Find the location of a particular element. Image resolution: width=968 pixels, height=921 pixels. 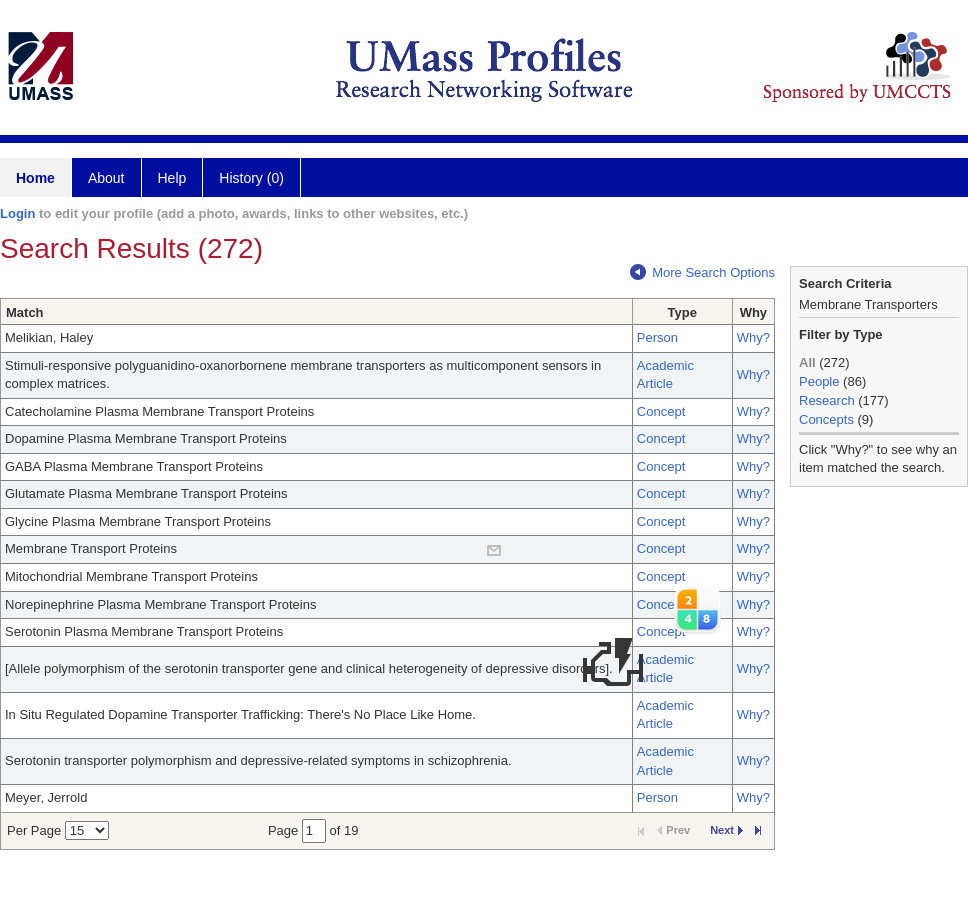

check engine diagnostic alerts is located at coordinates (611, 666).